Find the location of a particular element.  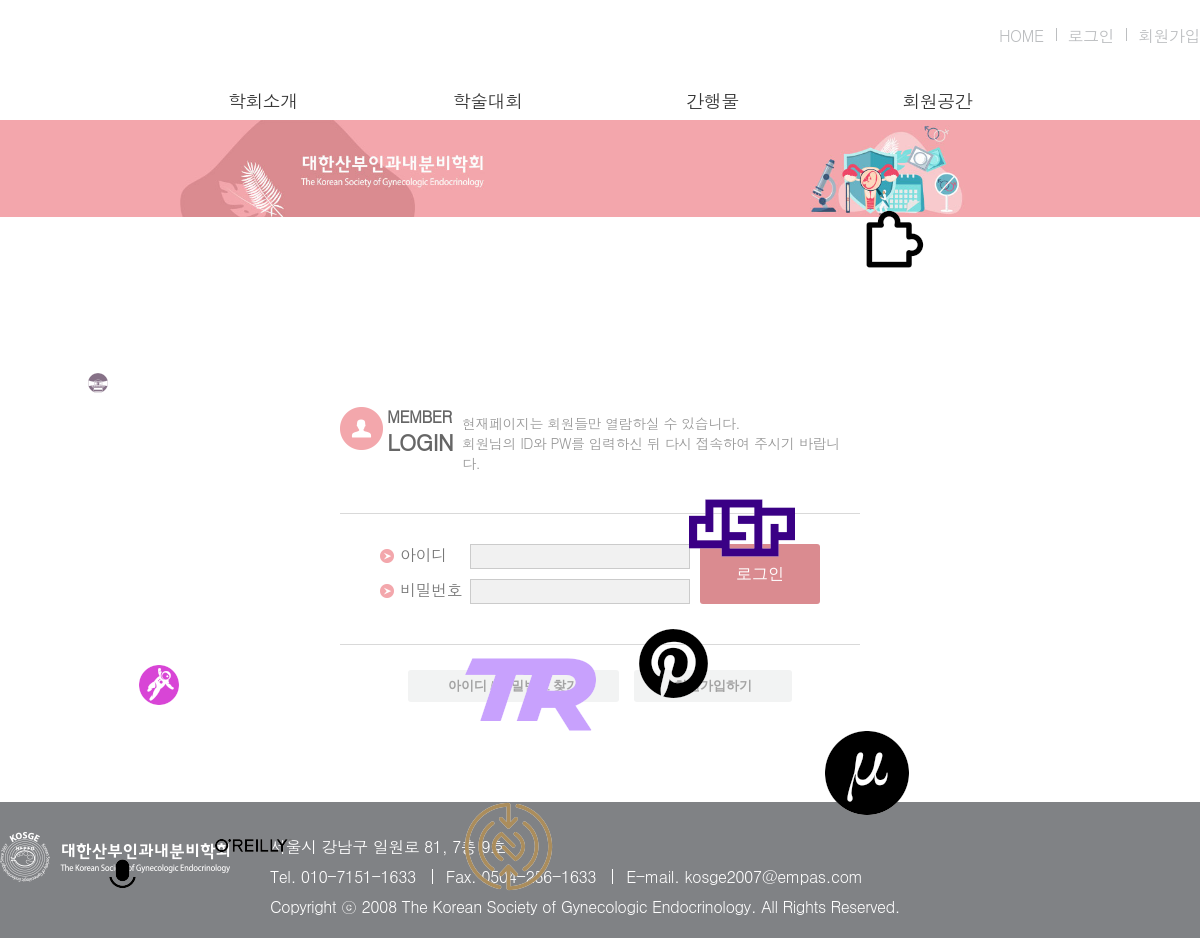

open microeditor application is located at coordinates (867, 773).